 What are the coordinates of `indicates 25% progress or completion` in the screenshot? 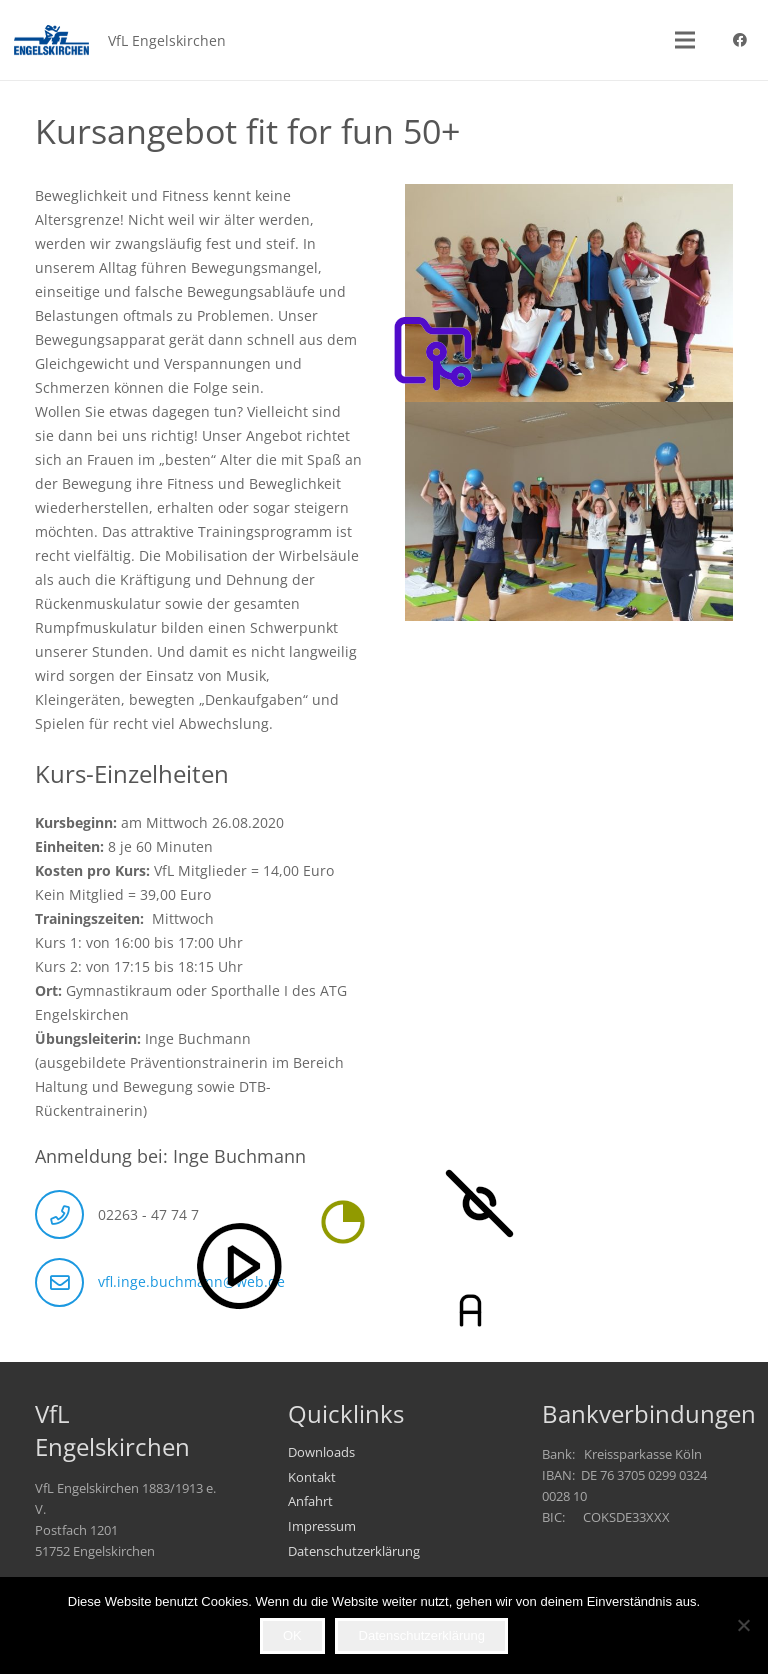 It's located at (343, 1222).